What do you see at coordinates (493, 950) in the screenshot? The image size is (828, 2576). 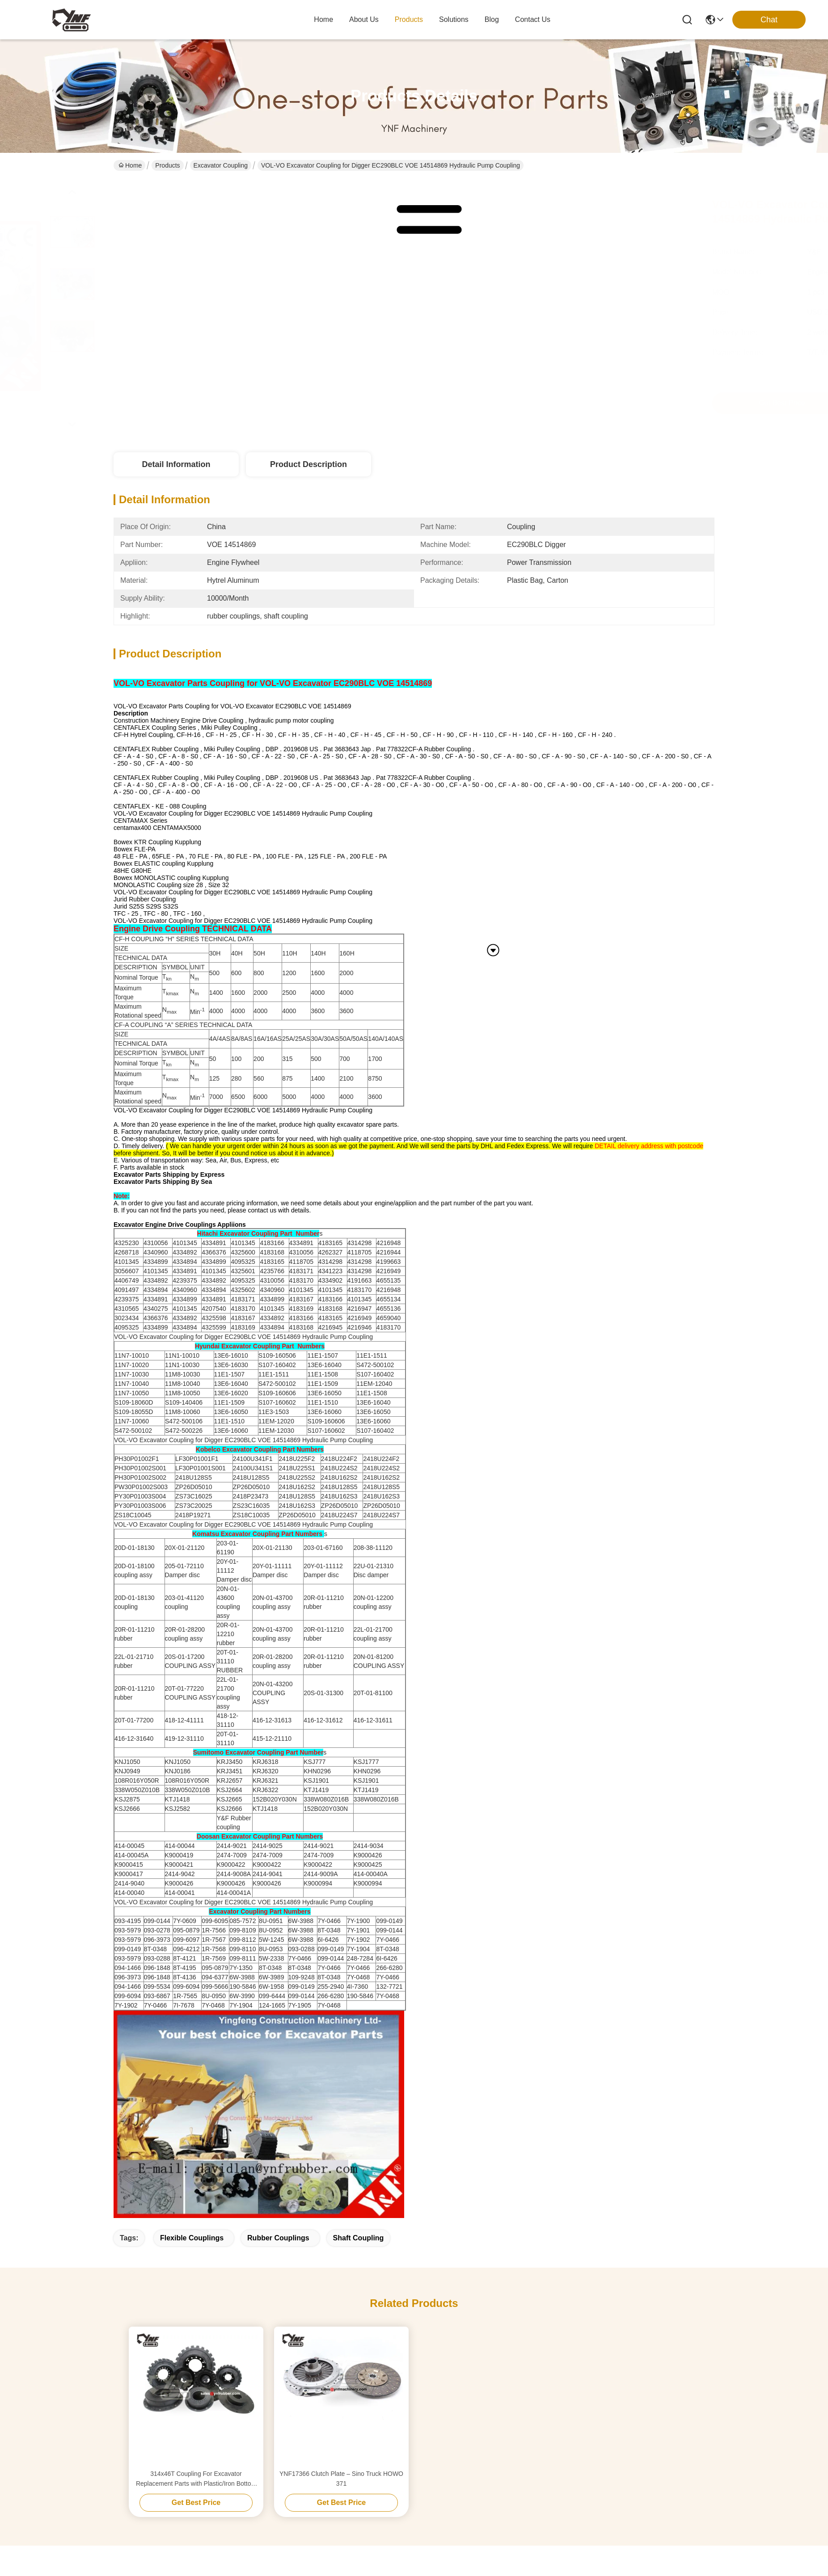 I see `expand a dropdown menu or section` at bounding box center [493, 950].